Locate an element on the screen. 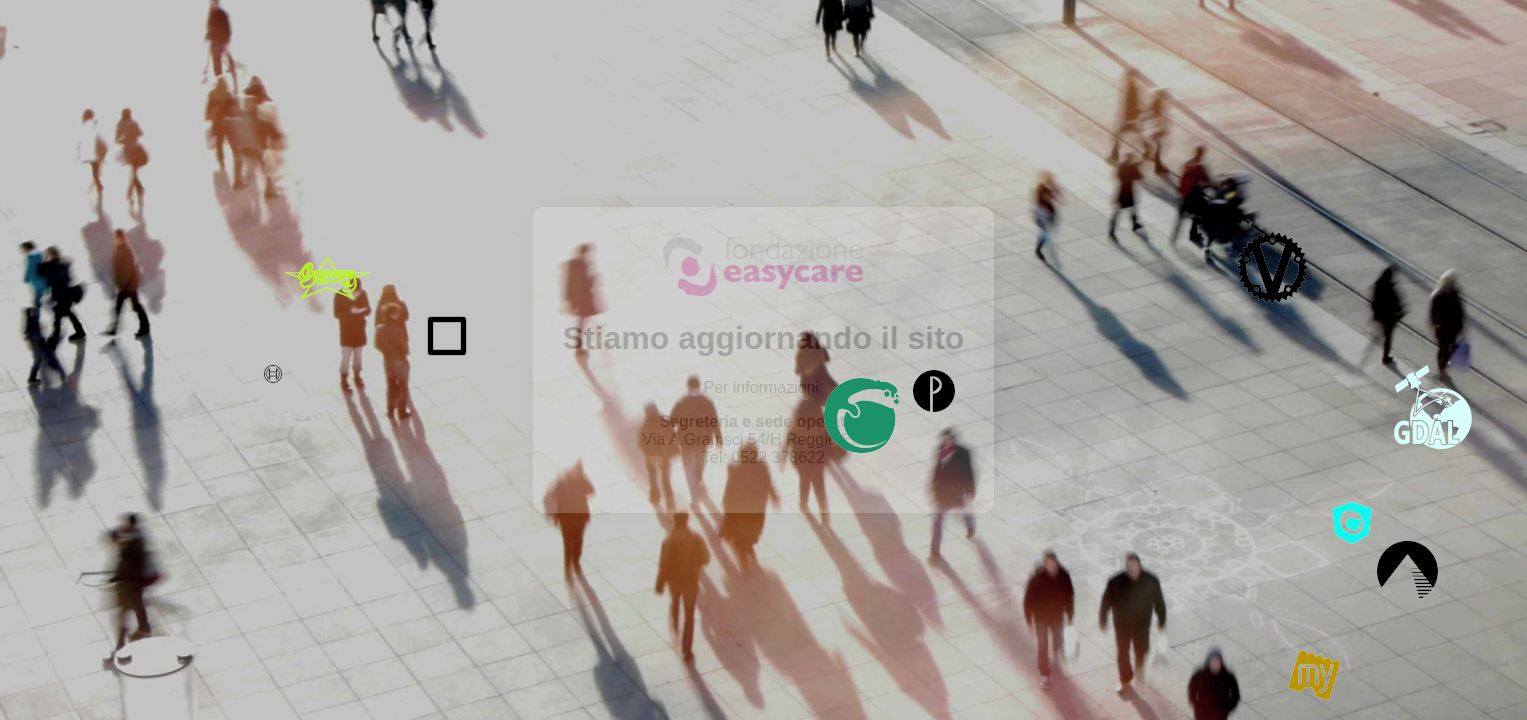  link to Codeberg repository is located at coordinates (1407, 569).